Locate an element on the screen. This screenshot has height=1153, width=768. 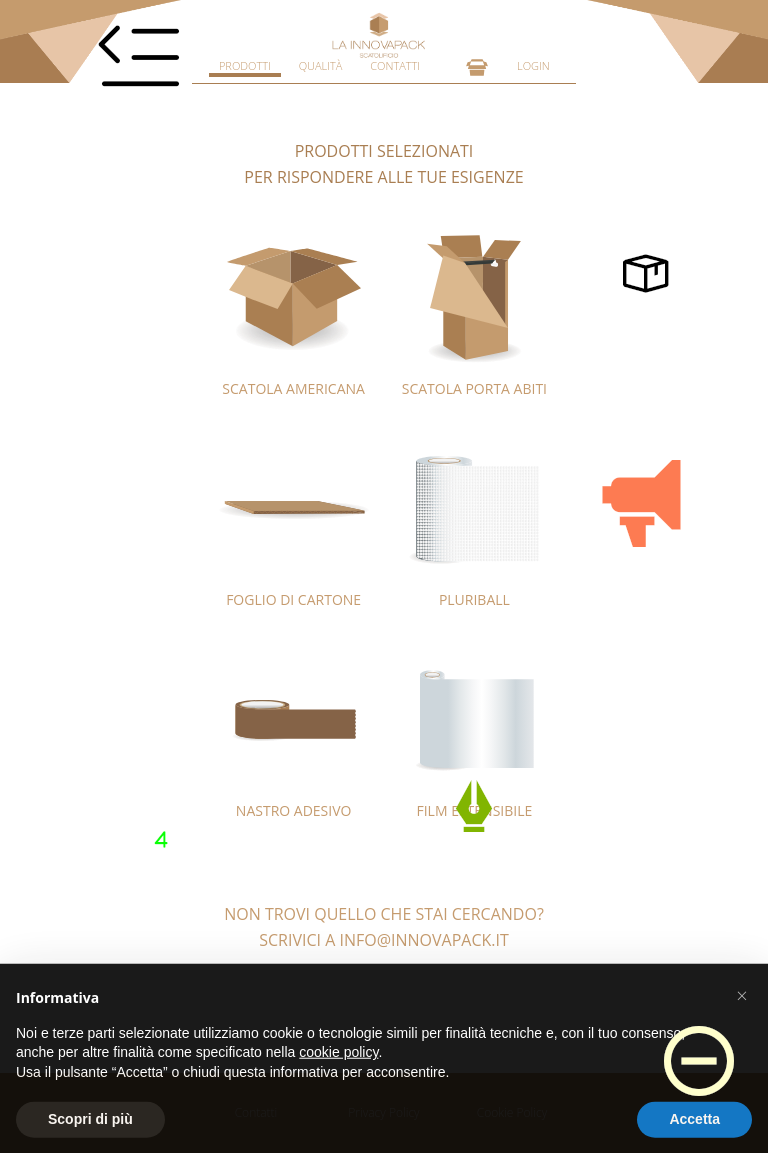
remove an item from a list or cart is located at coordinates (699, 1061).